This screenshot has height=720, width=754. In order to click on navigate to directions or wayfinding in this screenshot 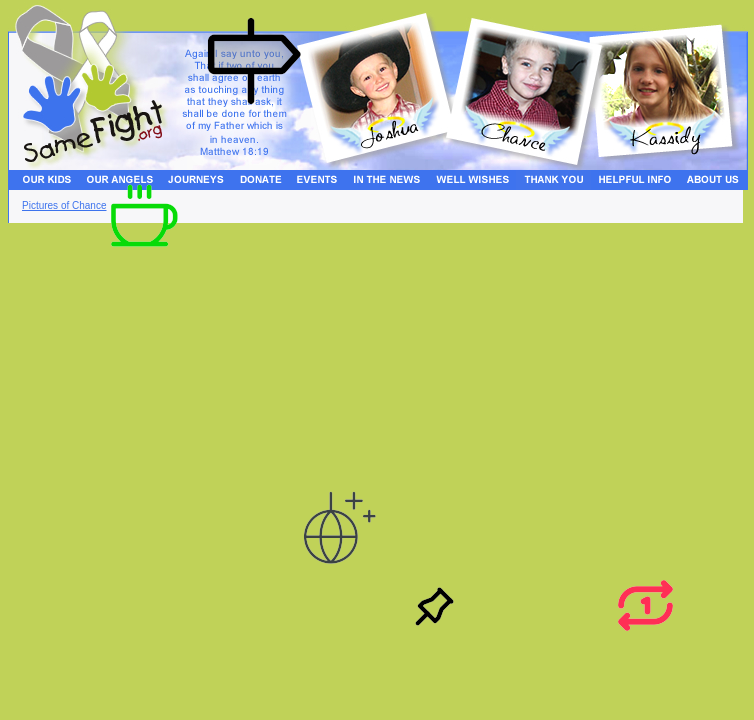, I will do `click(251, 61)`.